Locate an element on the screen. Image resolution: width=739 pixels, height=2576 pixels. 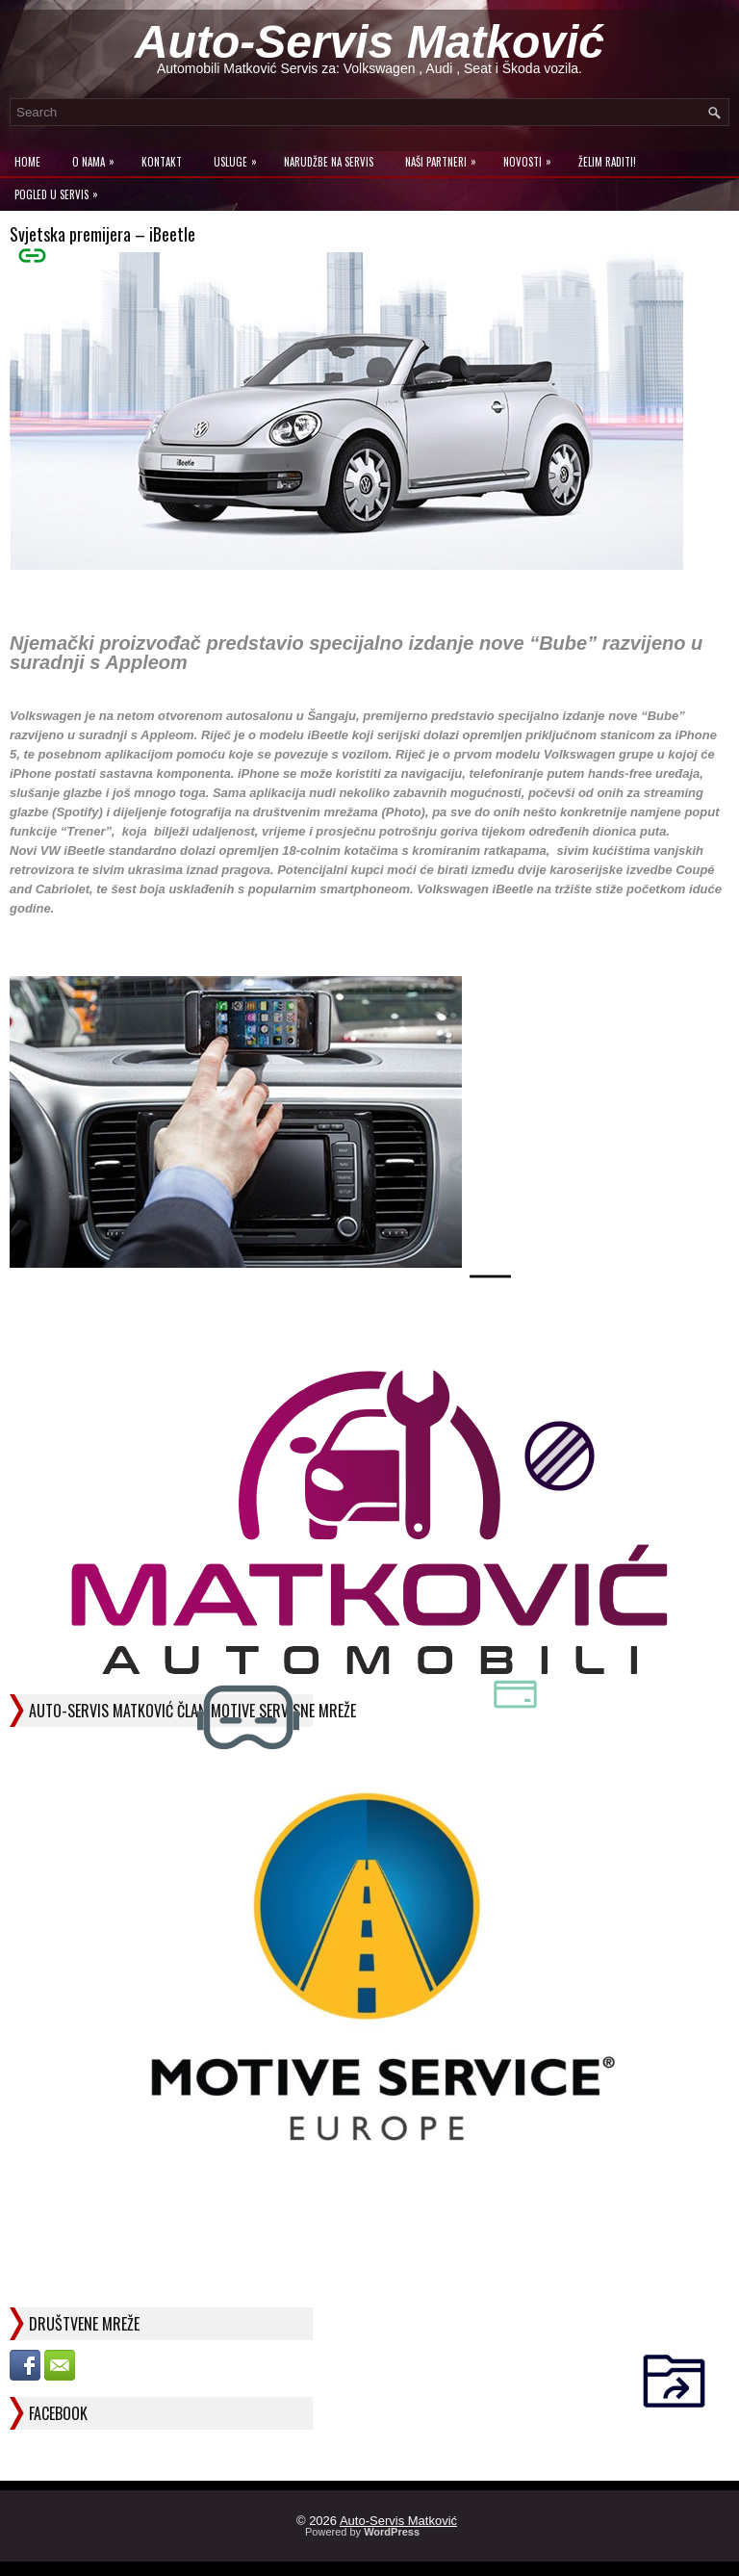
copy or share a link is located at coordinates (32, 255).